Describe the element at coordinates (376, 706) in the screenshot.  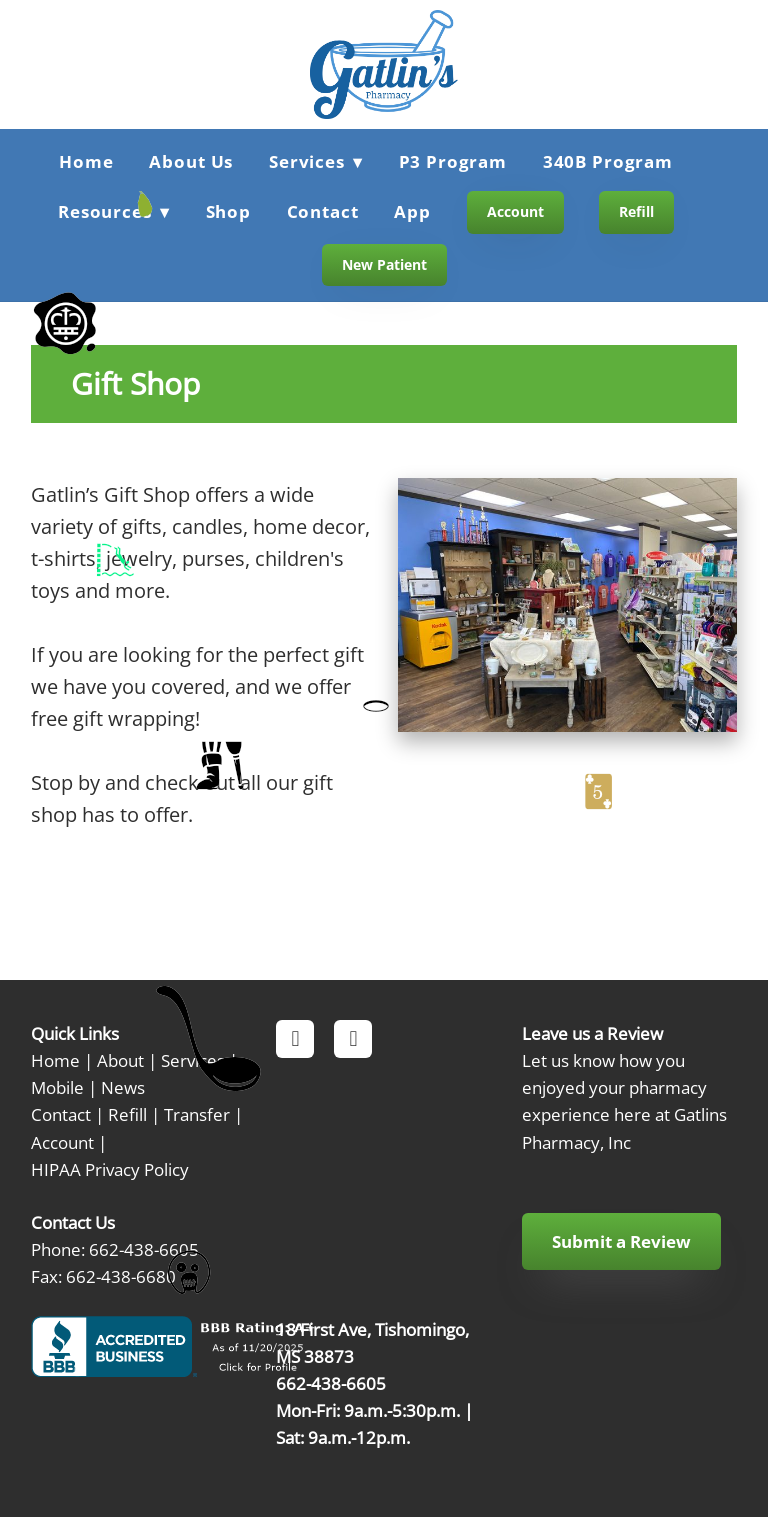
I see `indicates a pit or trap hazard in gameplay` at that location.